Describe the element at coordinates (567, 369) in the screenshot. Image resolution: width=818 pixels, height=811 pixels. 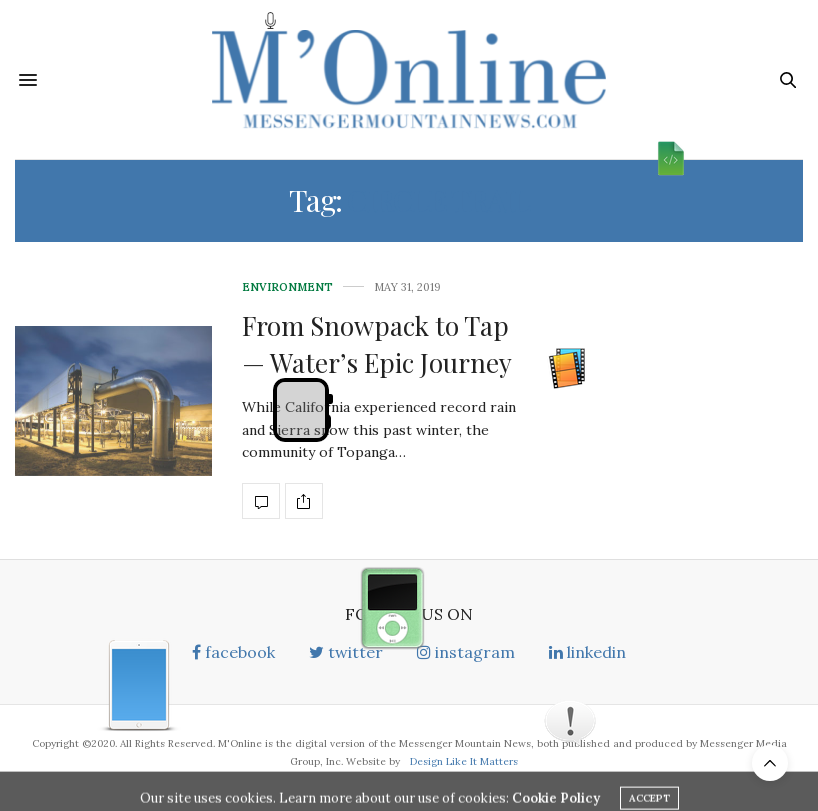
I see `open iMovie library` at that location.